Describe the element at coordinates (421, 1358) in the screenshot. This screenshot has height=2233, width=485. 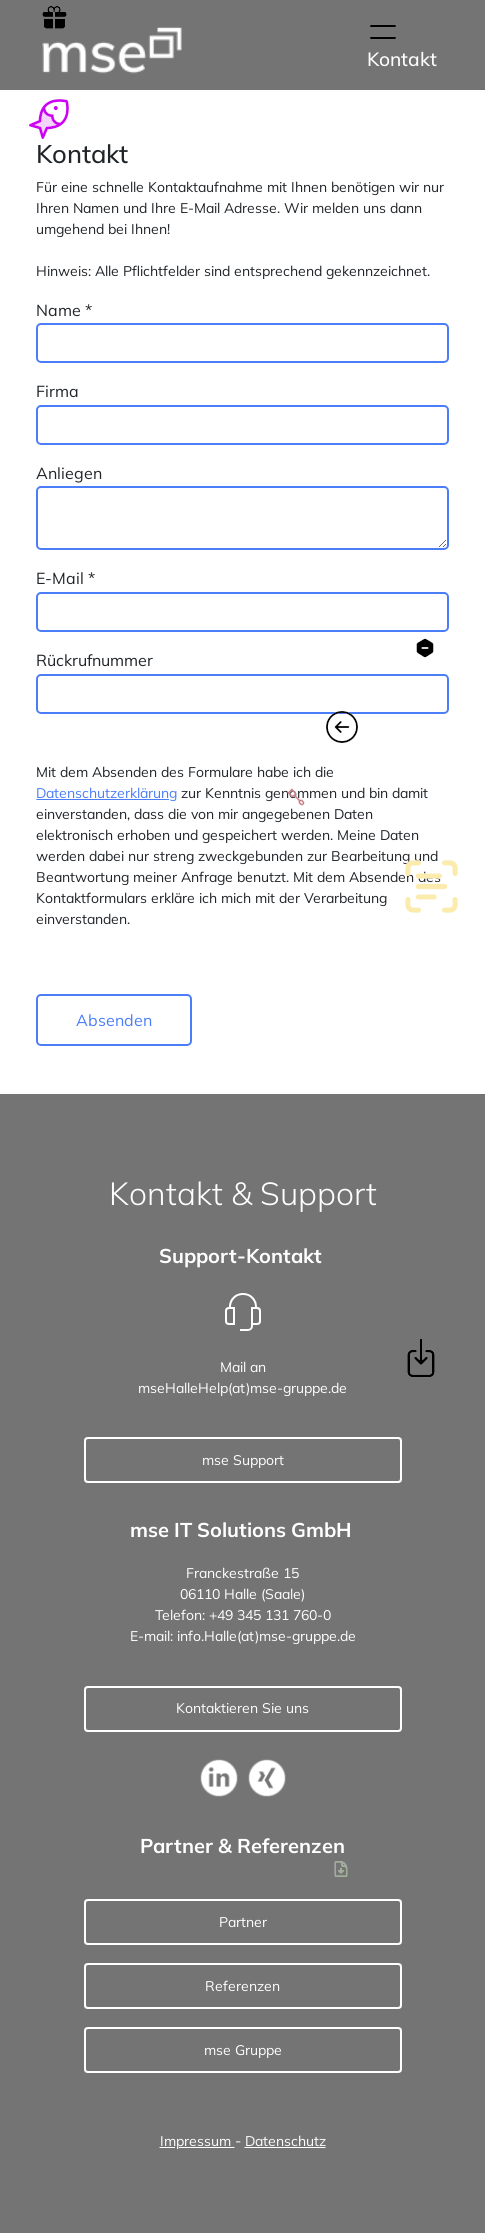
I see `download file to device` at that location.